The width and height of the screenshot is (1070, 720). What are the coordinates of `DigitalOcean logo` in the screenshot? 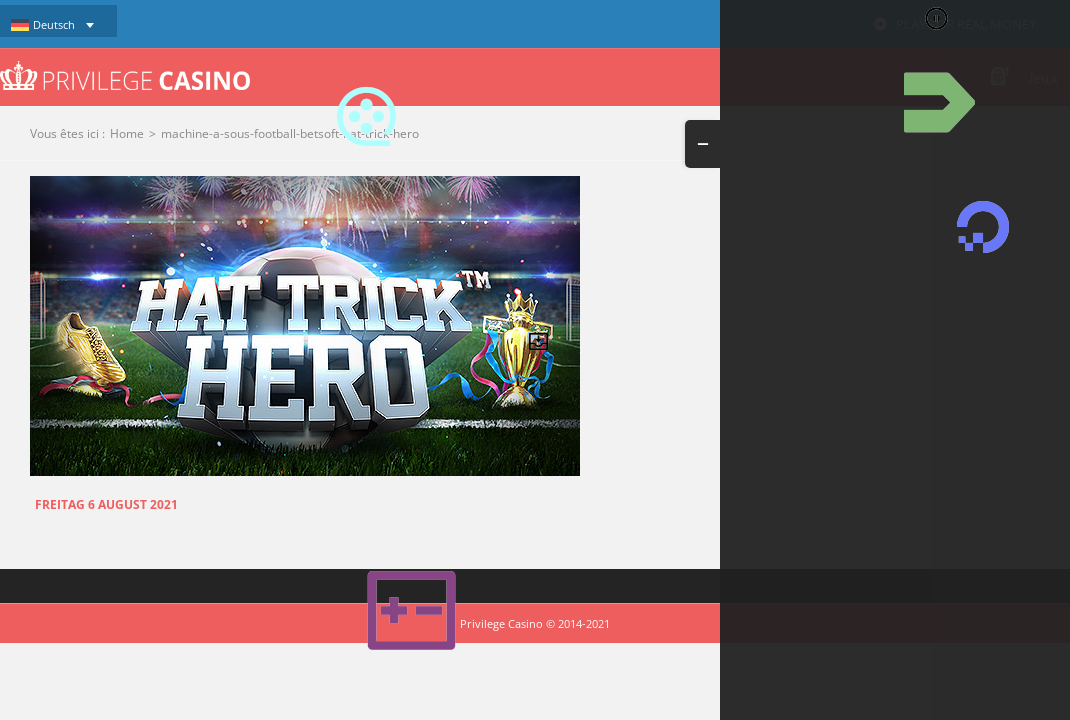 It's located at (983, 227).